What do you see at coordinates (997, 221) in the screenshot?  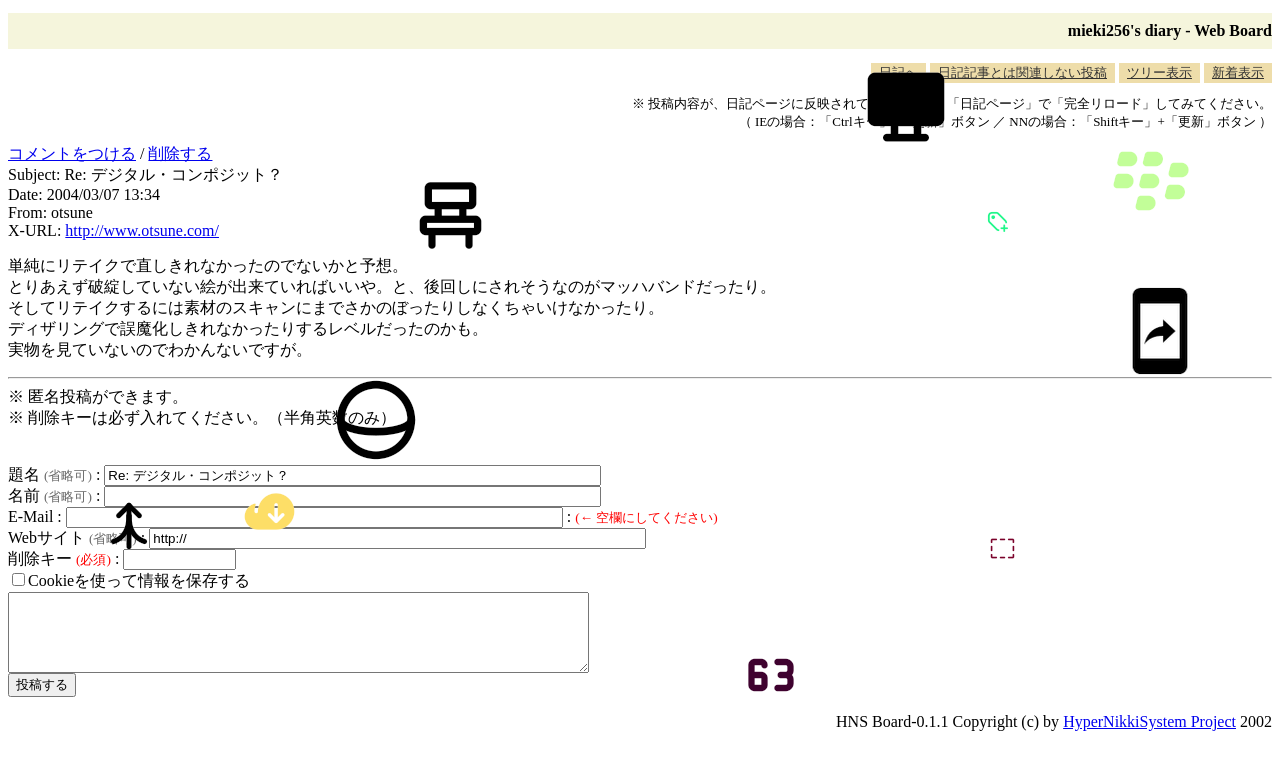 I see `add a new tag or label` at bounding box center [997, 221].